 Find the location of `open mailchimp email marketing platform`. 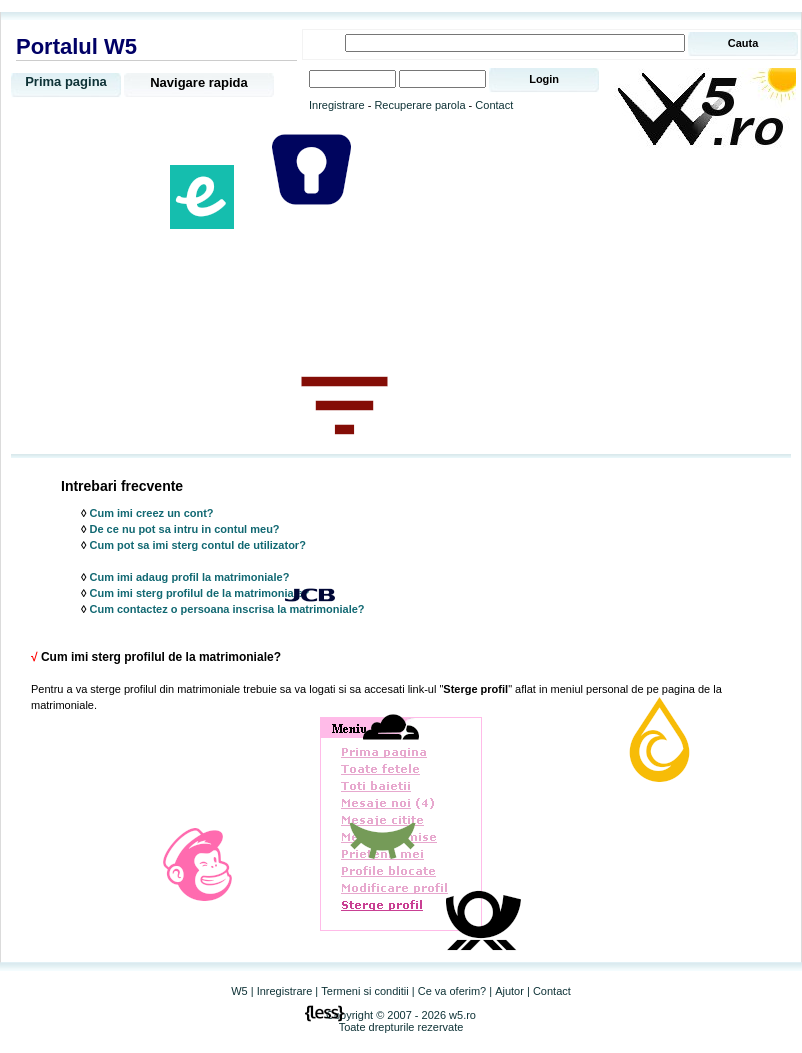

open mailchimp email marketing platform is located at coordinates (197, 864).